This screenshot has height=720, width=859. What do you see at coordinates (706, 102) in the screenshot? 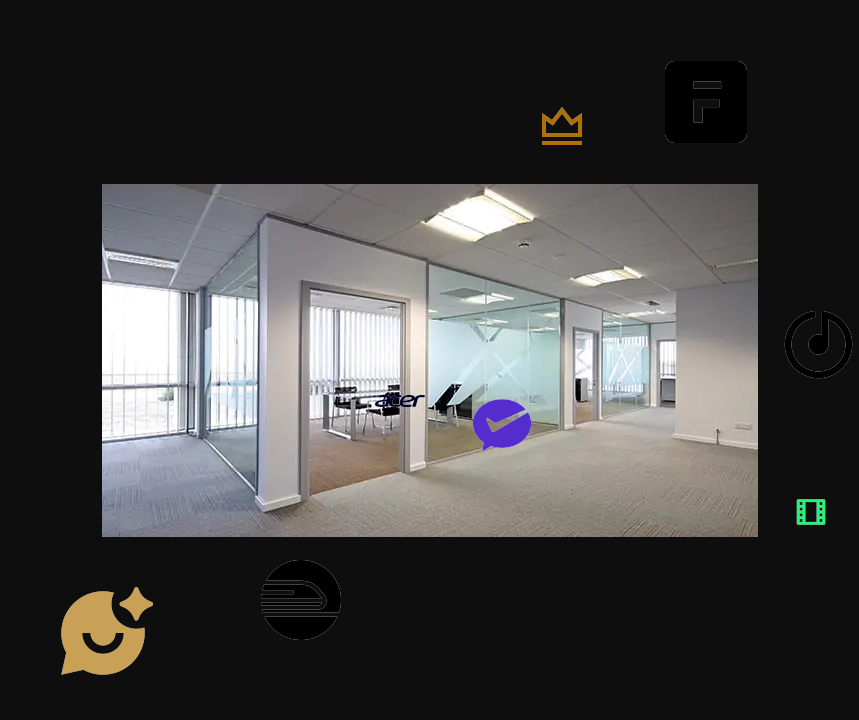
I see `frappe framework logo` at bounding box center [706, 102].